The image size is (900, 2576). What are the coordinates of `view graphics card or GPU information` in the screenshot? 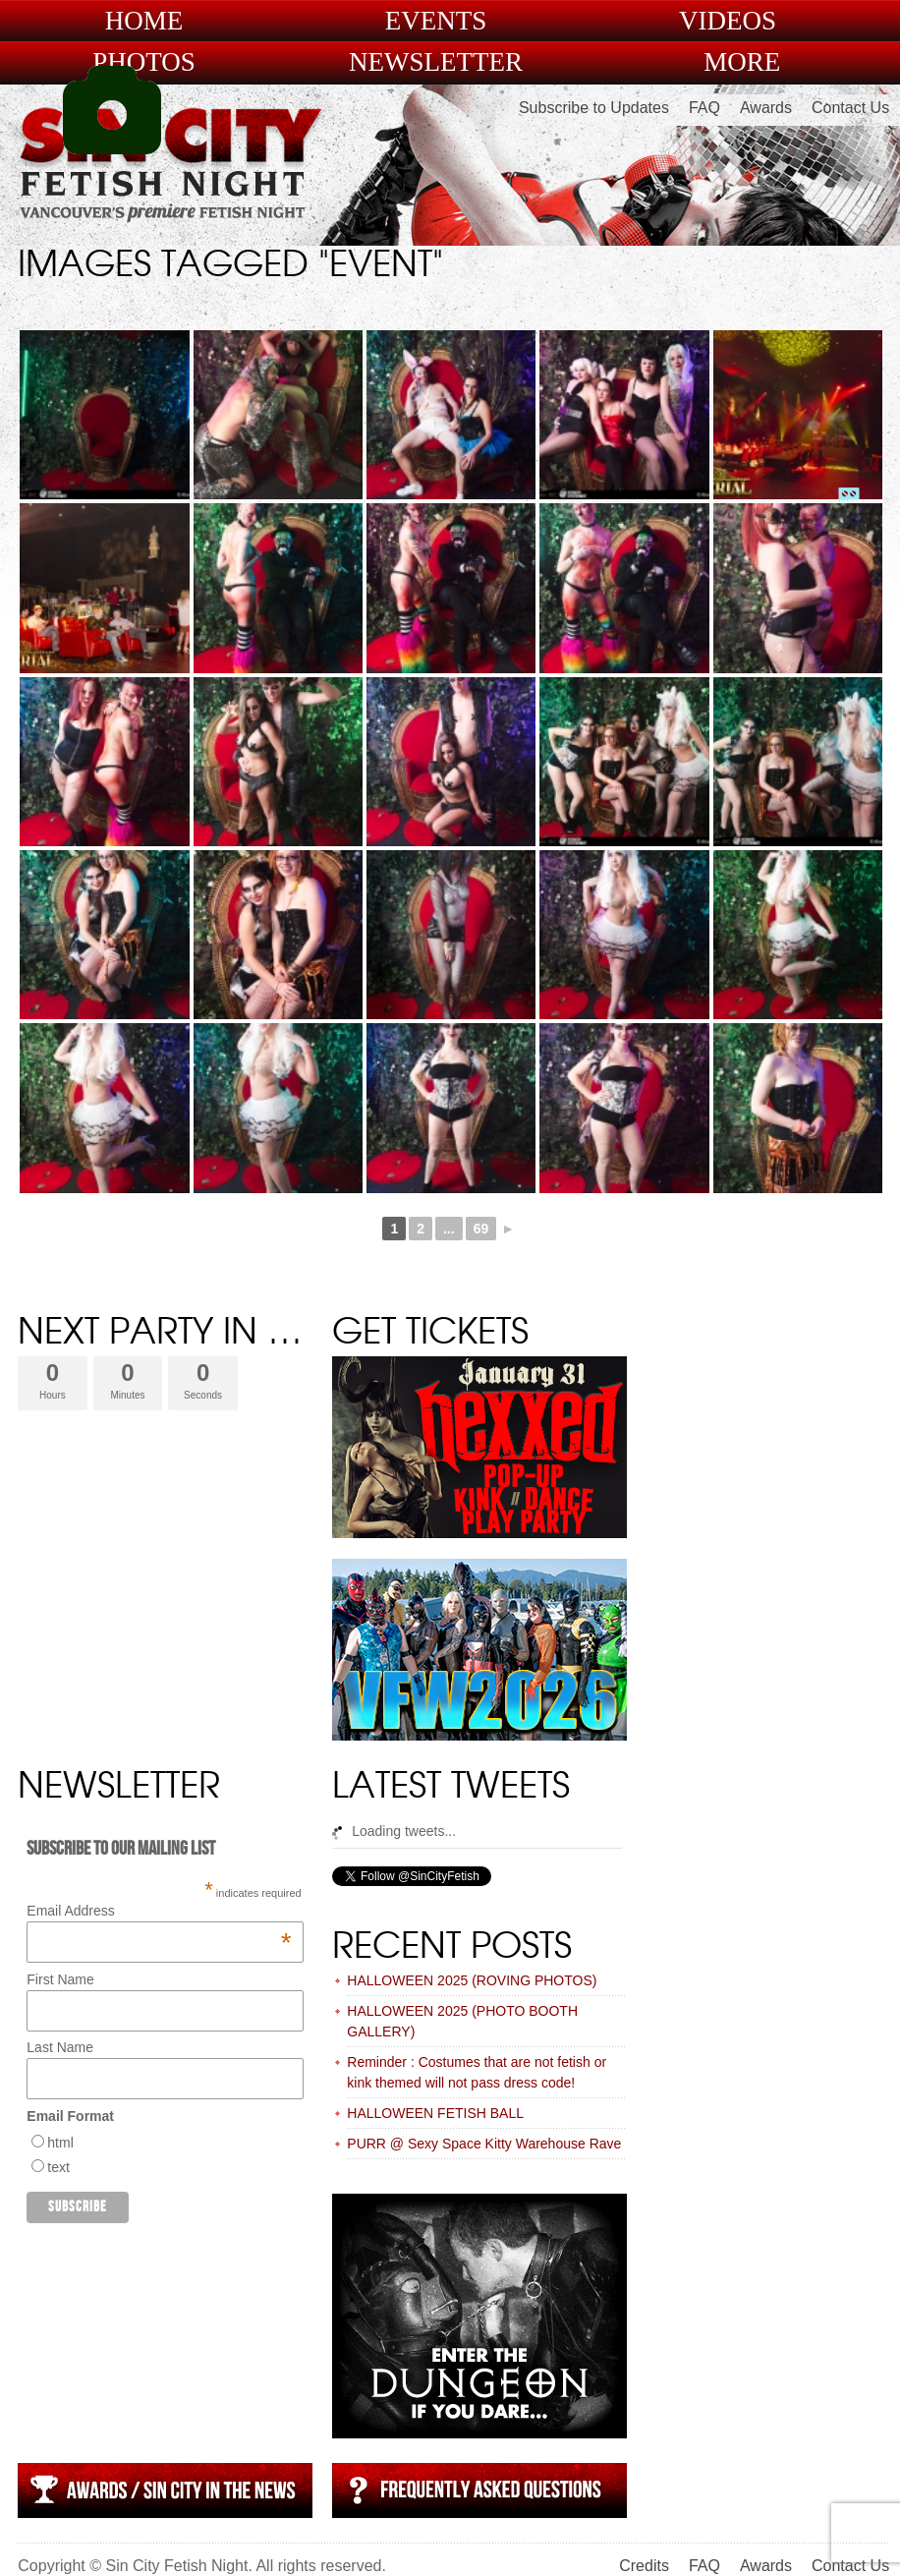 It's located at (849, 494).